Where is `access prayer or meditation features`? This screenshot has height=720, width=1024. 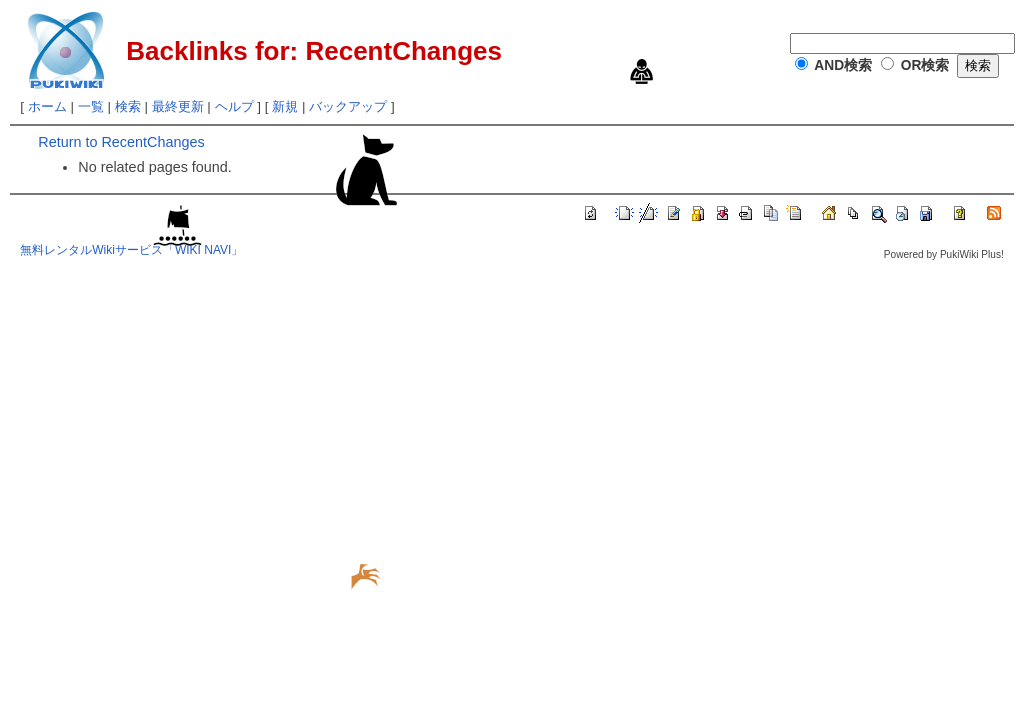 access prayer or meditation features is located at coordinates (641, 71).